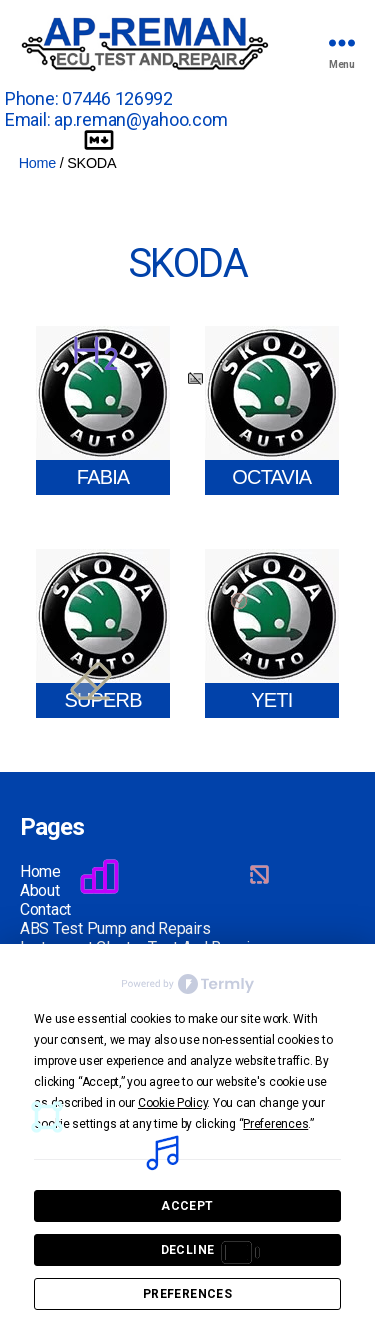  I want to click on invert current selection, so click(259, 874).